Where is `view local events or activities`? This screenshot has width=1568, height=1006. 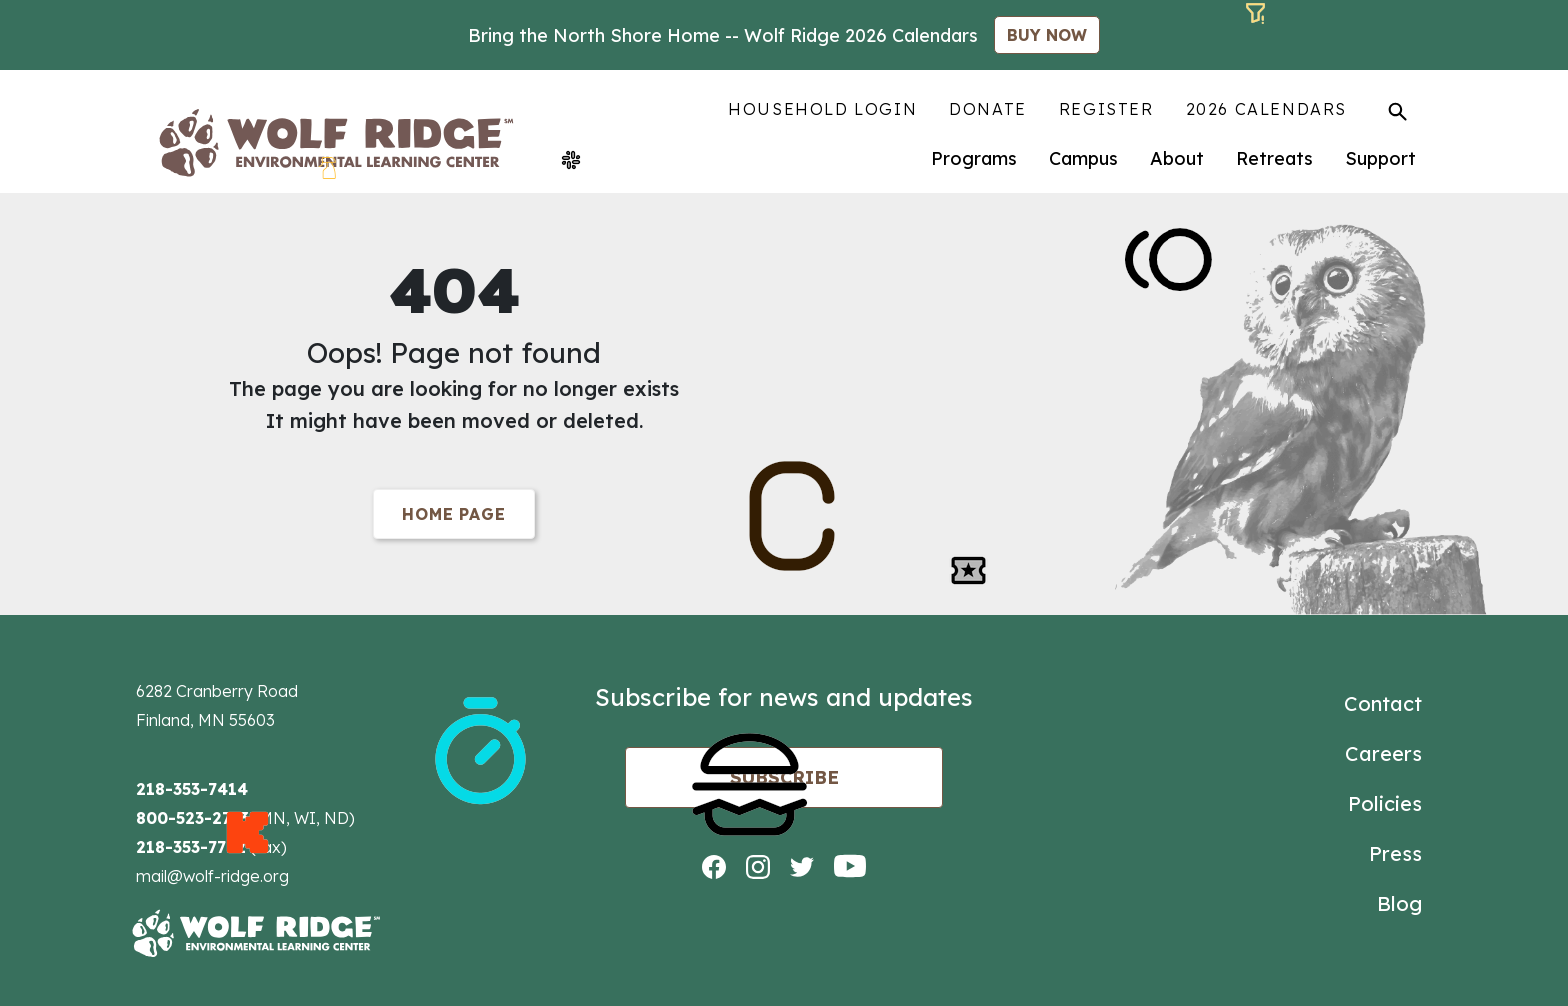 view local events or activities is located at coordinates (968, 570).